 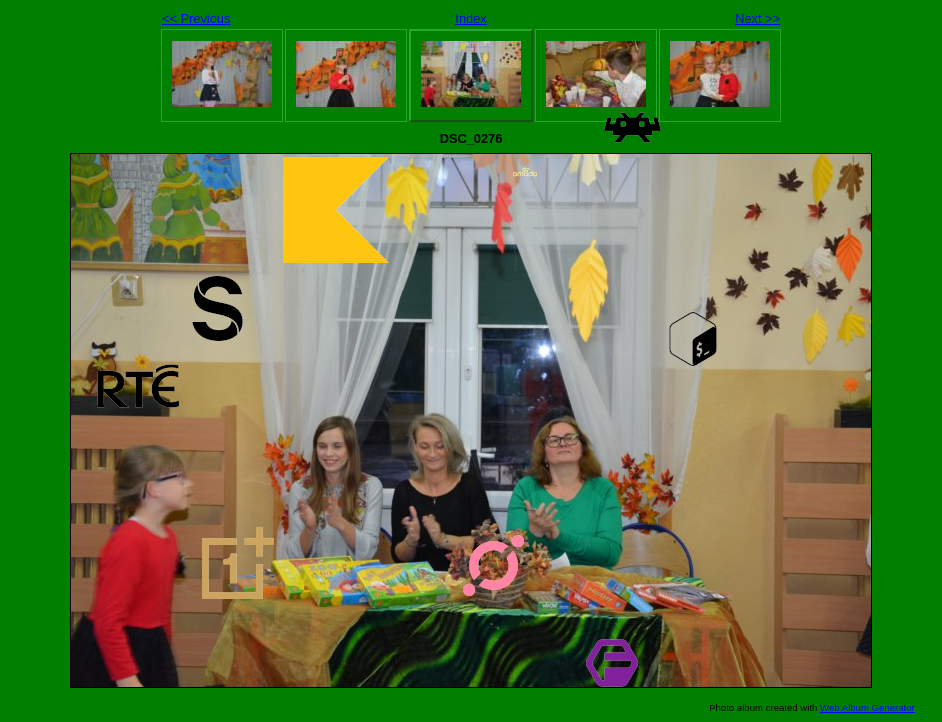 What do you see at coordinates (693, 339) in the screenshot?
I see `open terminal or command line interface` at bounding box center [693, 339].